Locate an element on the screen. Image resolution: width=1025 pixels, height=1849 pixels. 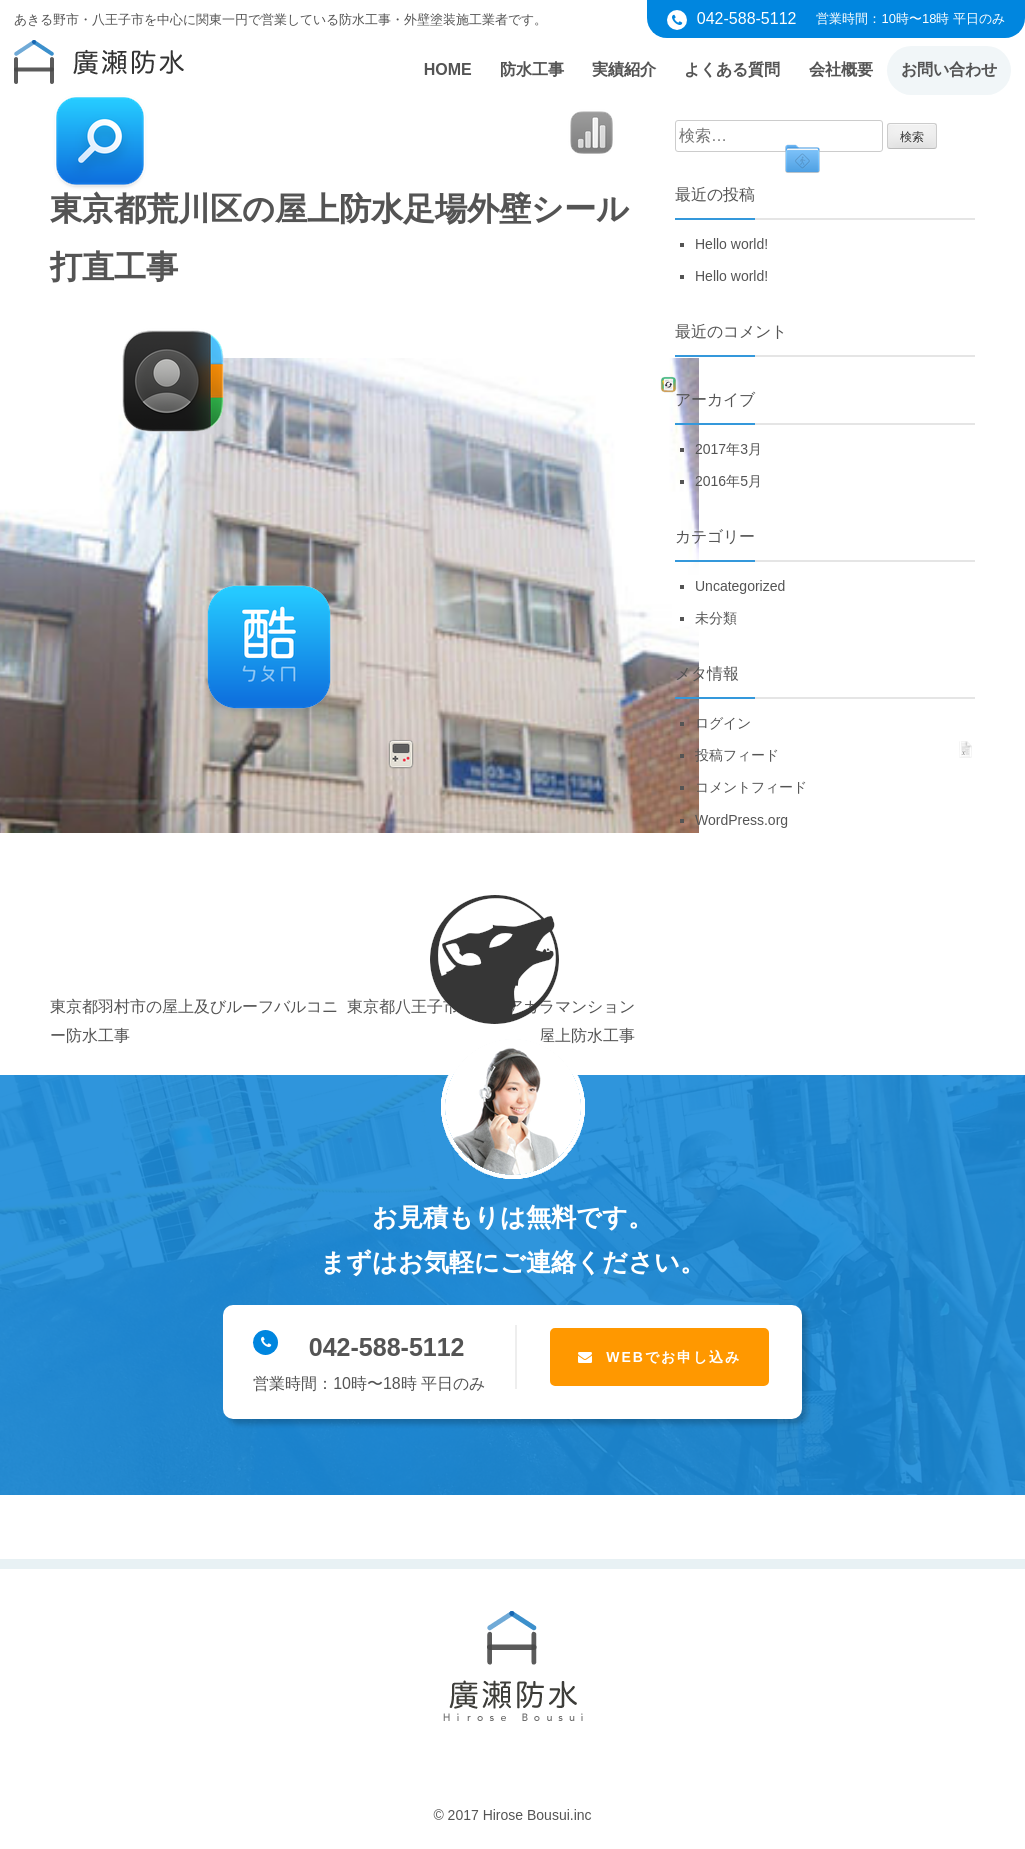
open search settings or preferences is located at coordinates (100, 141).